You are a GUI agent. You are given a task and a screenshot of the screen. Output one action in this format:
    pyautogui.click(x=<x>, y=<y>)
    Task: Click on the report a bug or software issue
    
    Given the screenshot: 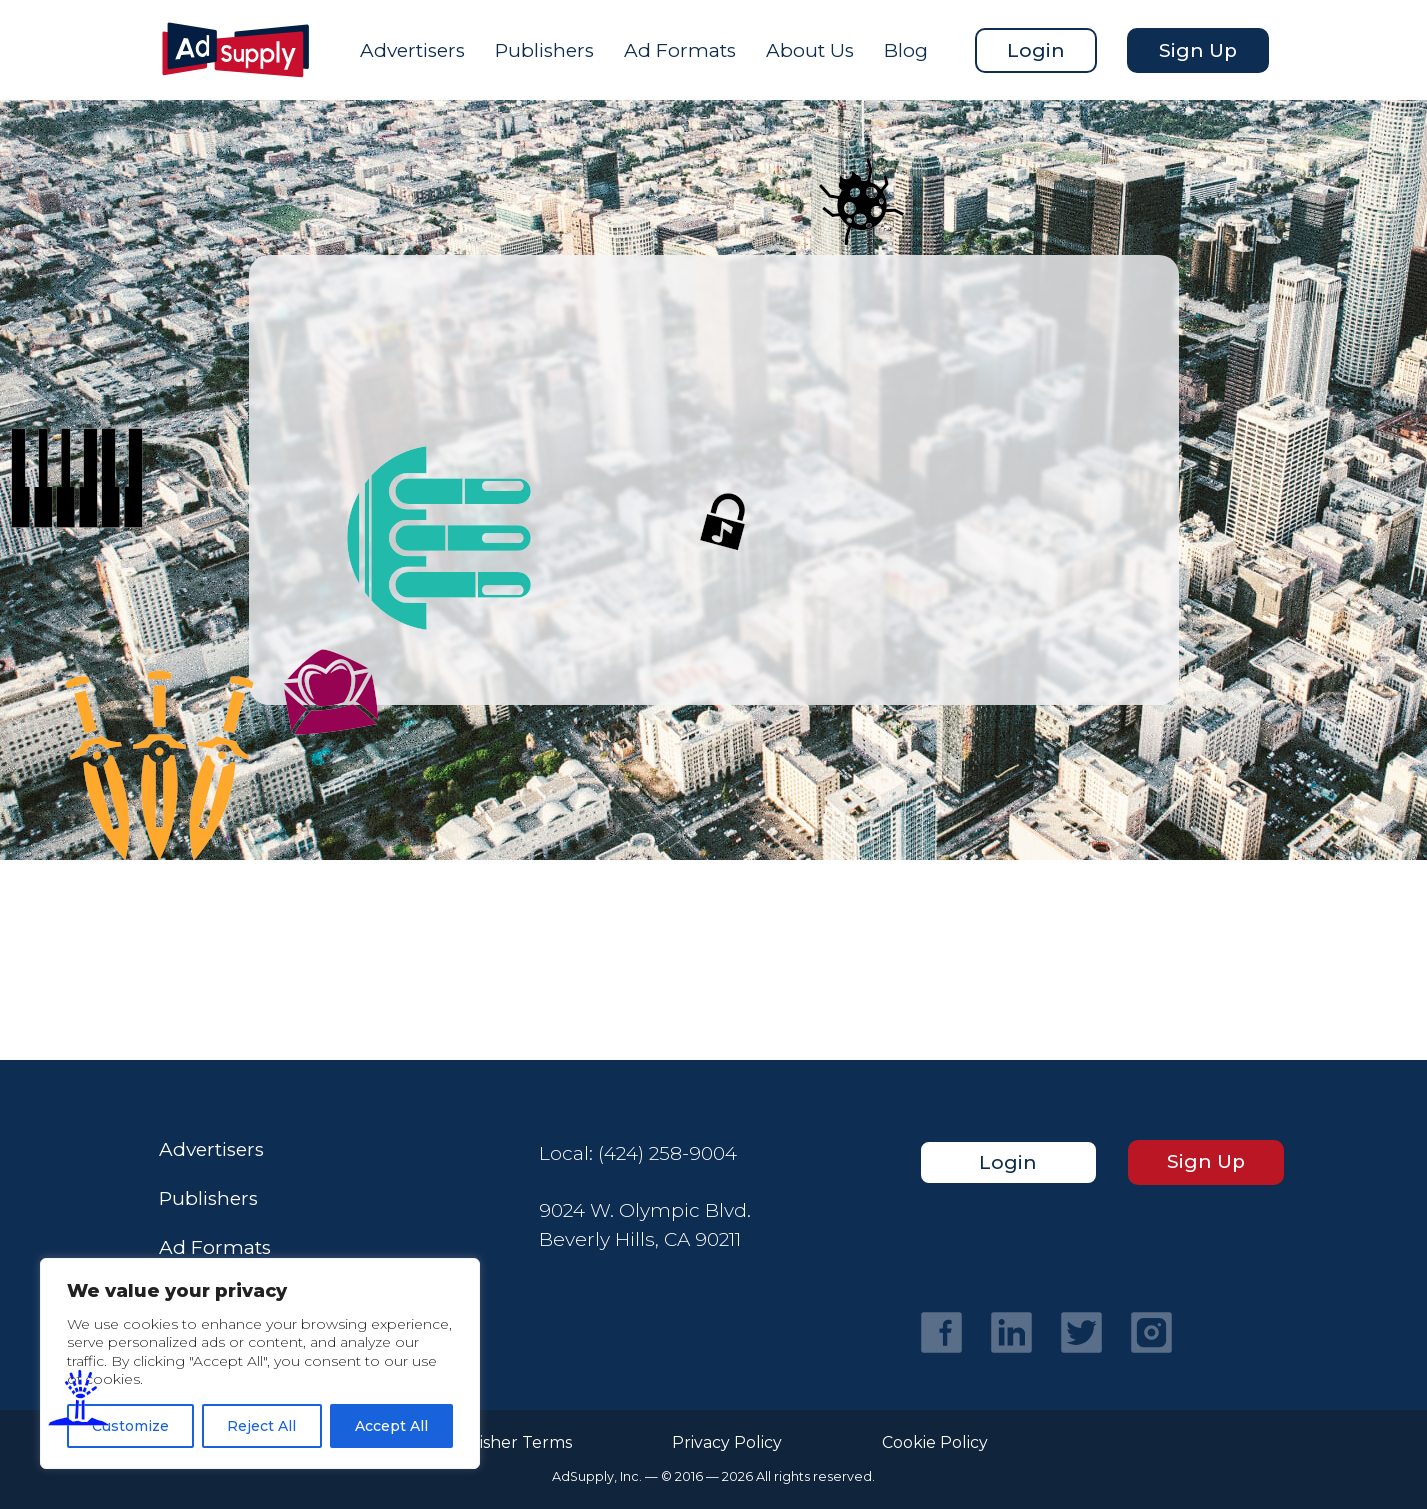 What is the action you would take?
    pyautogui.click(x=861, y=201)
    